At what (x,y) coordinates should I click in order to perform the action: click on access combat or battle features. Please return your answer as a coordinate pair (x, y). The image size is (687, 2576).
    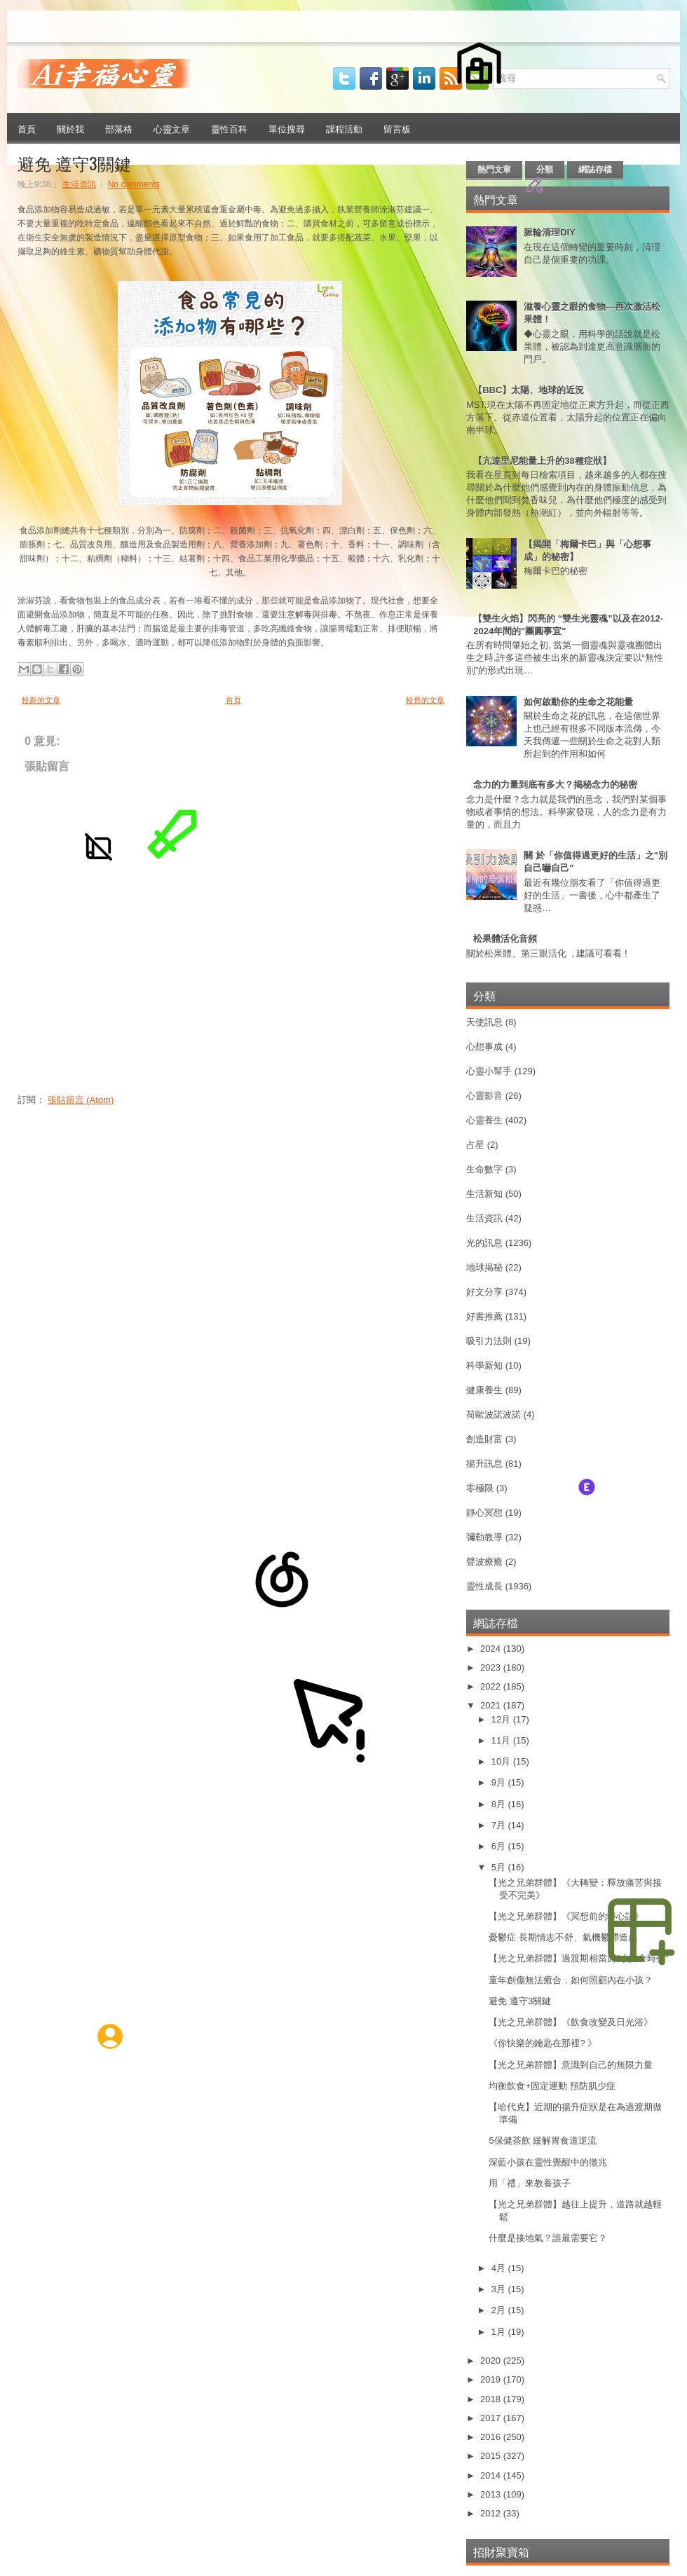
    Looking at the image, I should click on (172, 834).